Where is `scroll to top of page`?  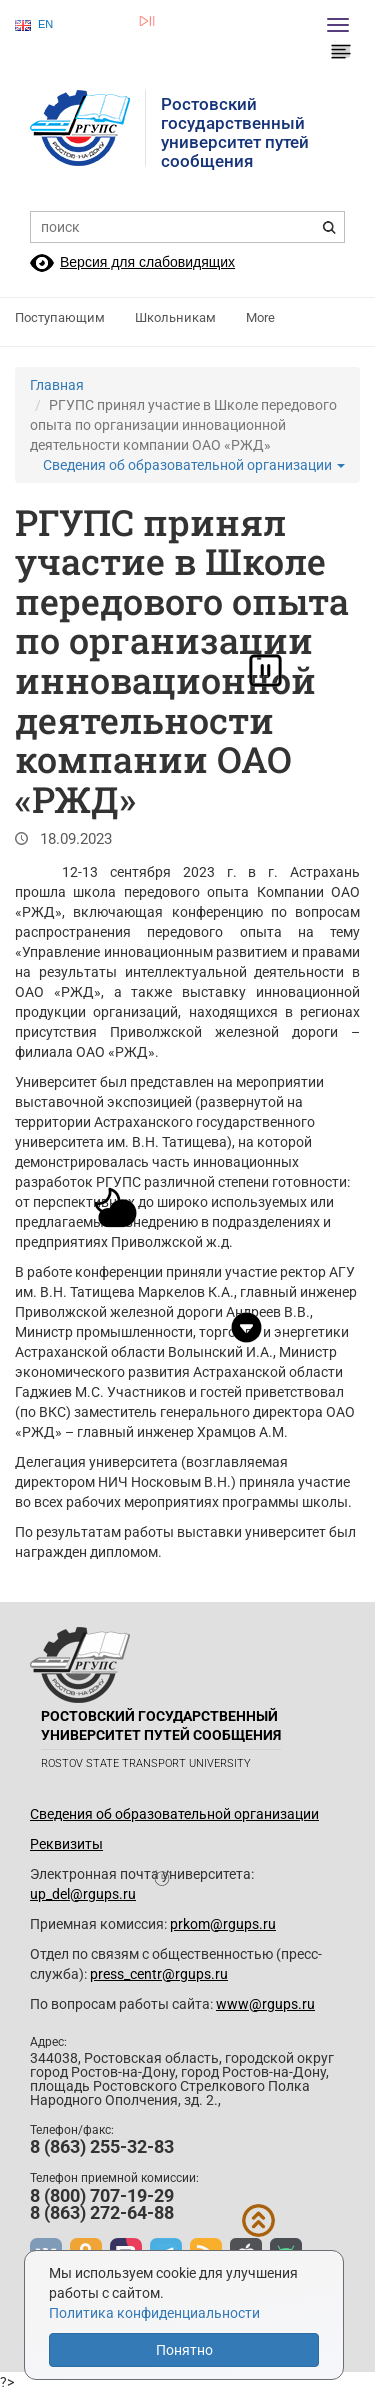
scroll to top of page is located at coordinates (258, 2220).